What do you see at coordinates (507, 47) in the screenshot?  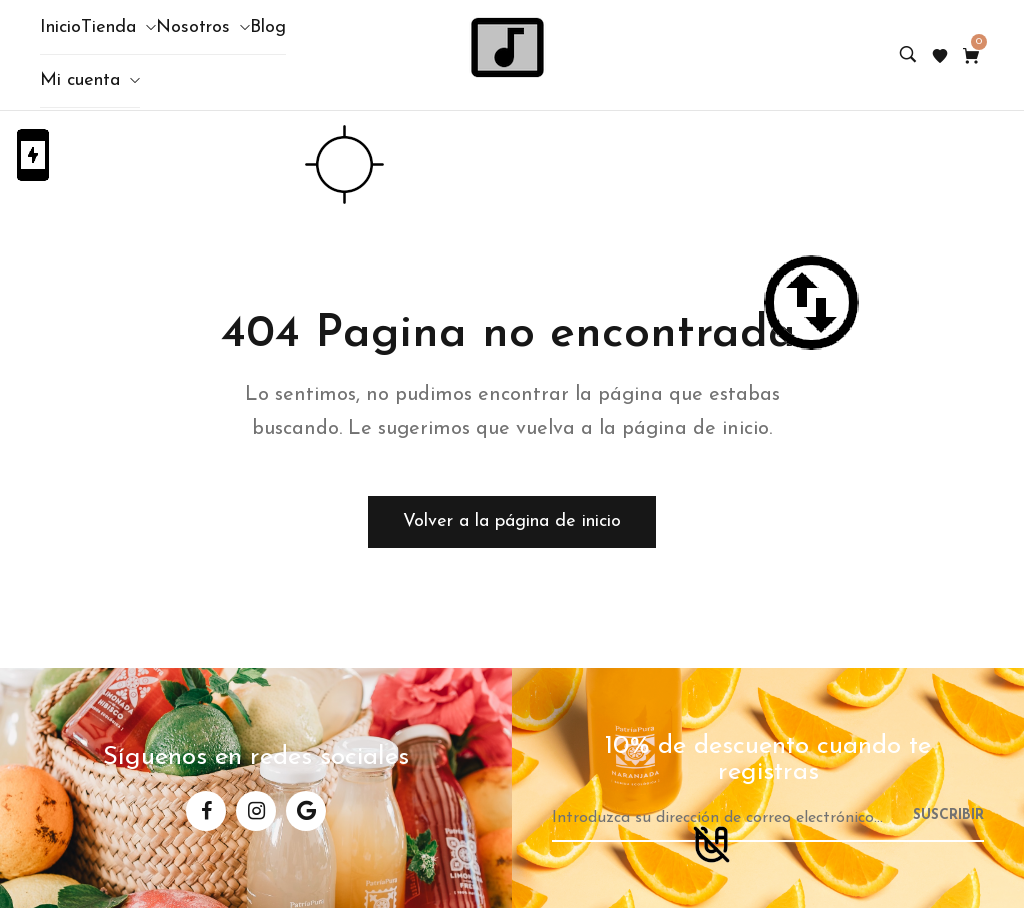 I see `play or view music videos` at bounding box center [507, 47].